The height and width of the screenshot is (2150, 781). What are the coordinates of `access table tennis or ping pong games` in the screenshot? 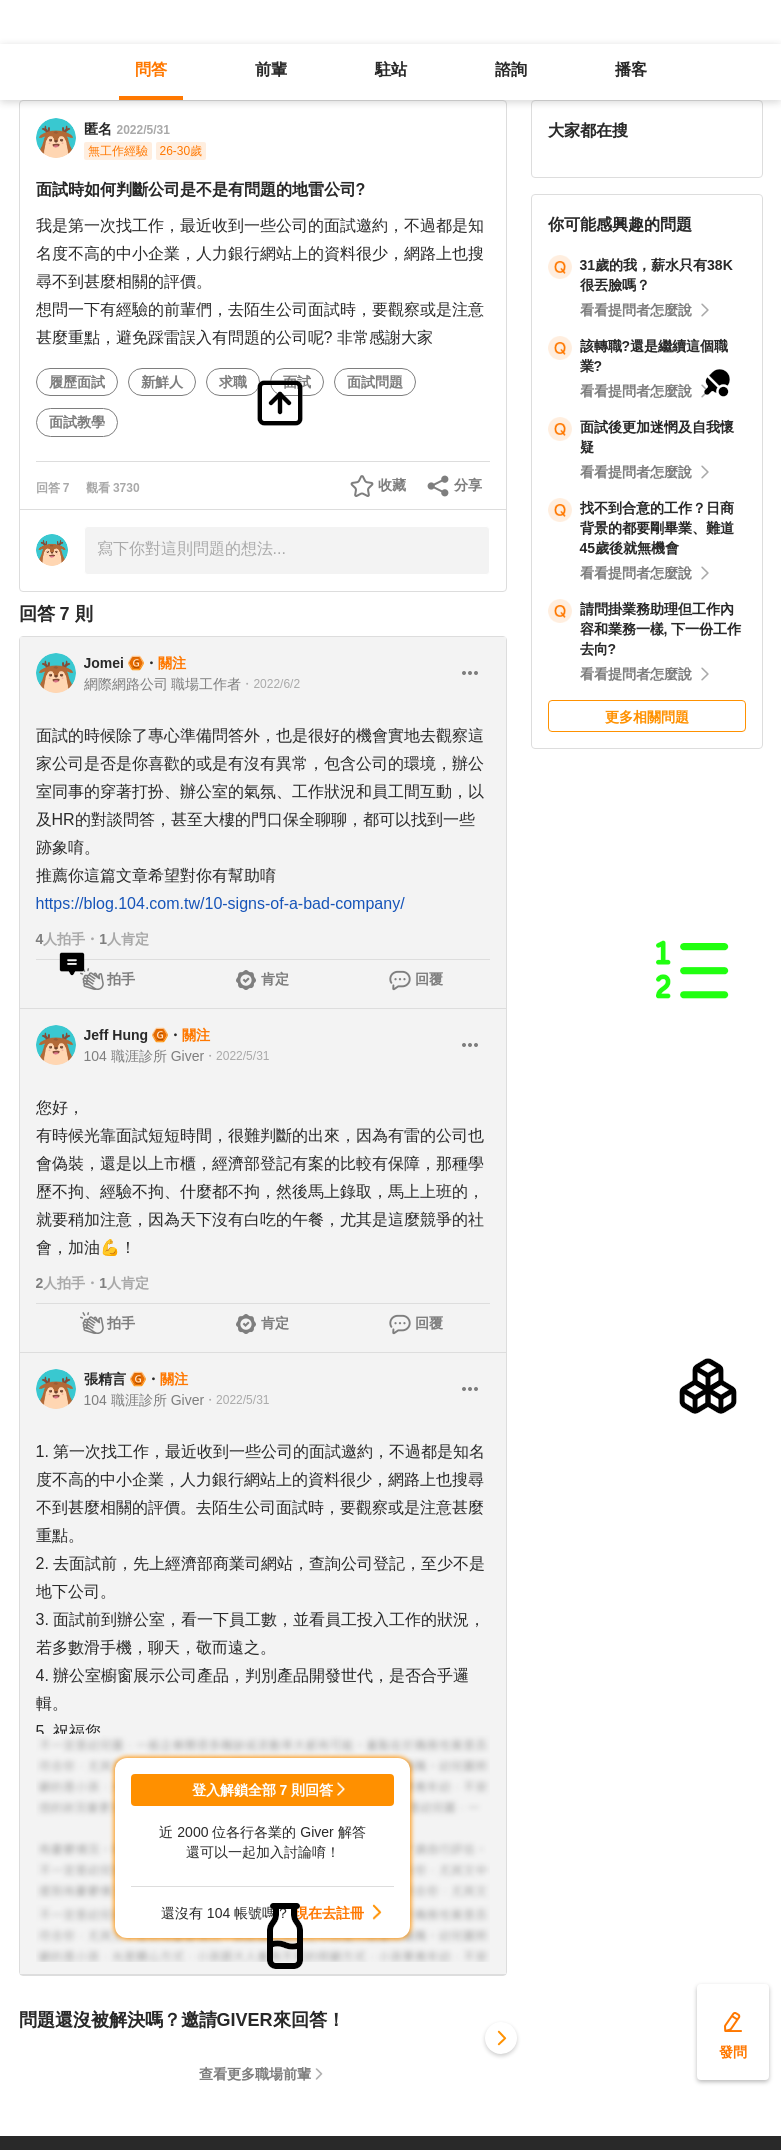 It's located at (717, 382).